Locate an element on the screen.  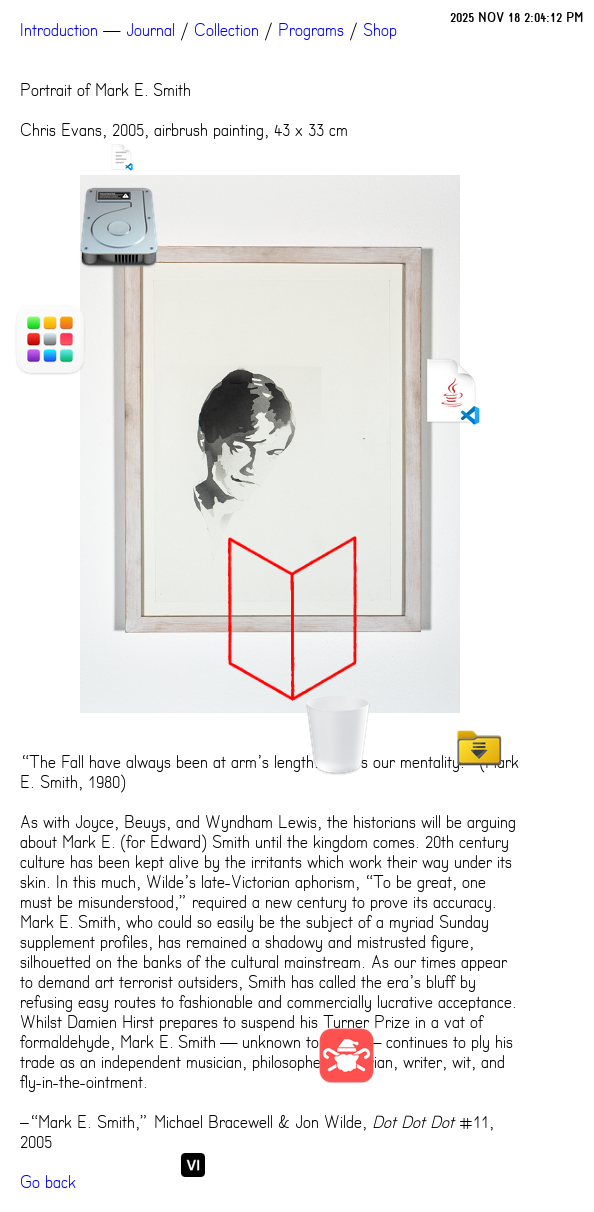
TrashIcon icon is located at coordinates (338, 734).